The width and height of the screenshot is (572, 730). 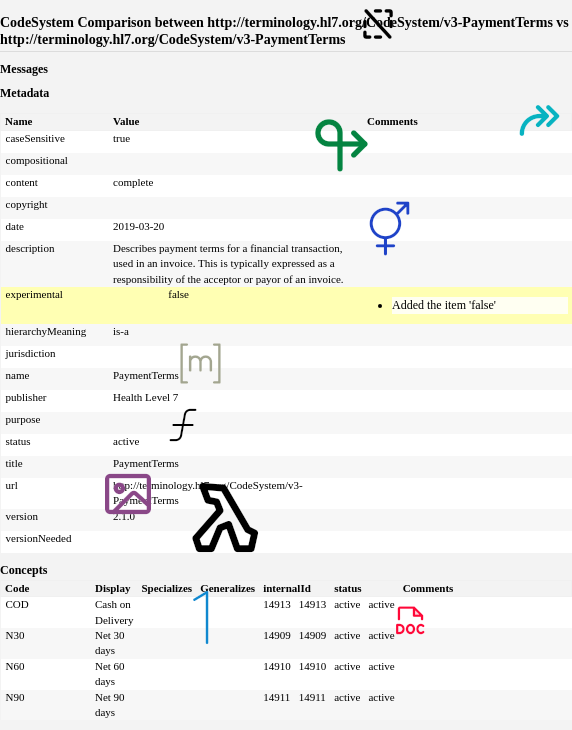 What do you see at coordinates (204, 617) in the screenshot?
I see `indicates first place or top ranking` at bounding box center [204, 617].